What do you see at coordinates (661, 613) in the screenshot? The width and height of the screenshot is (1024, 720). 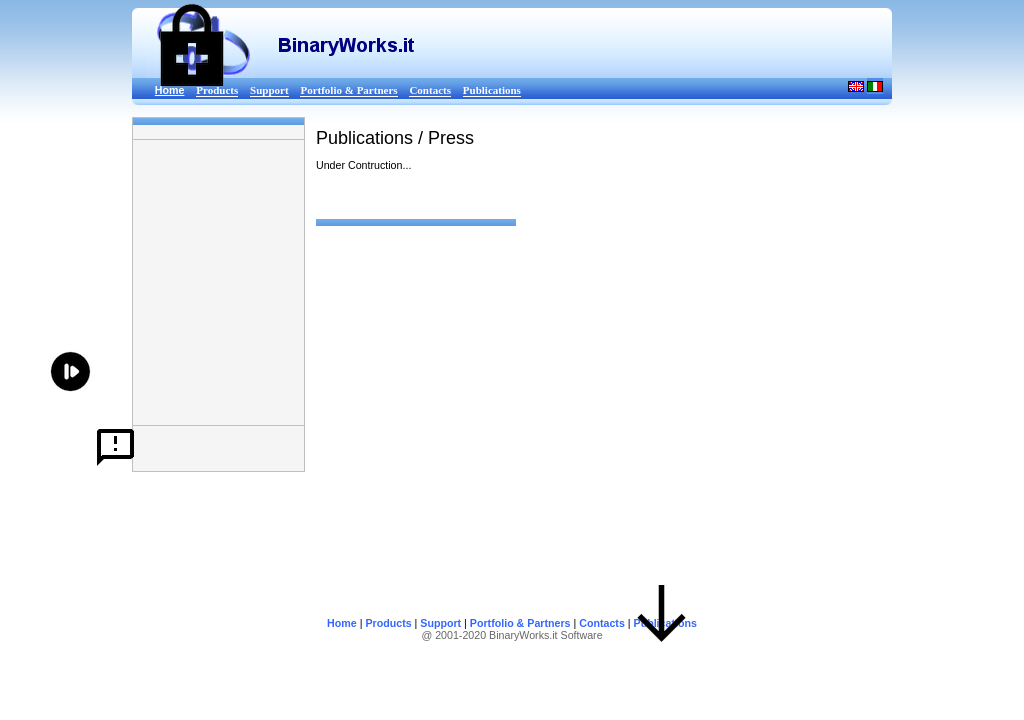 I see `scroll down or view more content` at bounding box center [661, 613].